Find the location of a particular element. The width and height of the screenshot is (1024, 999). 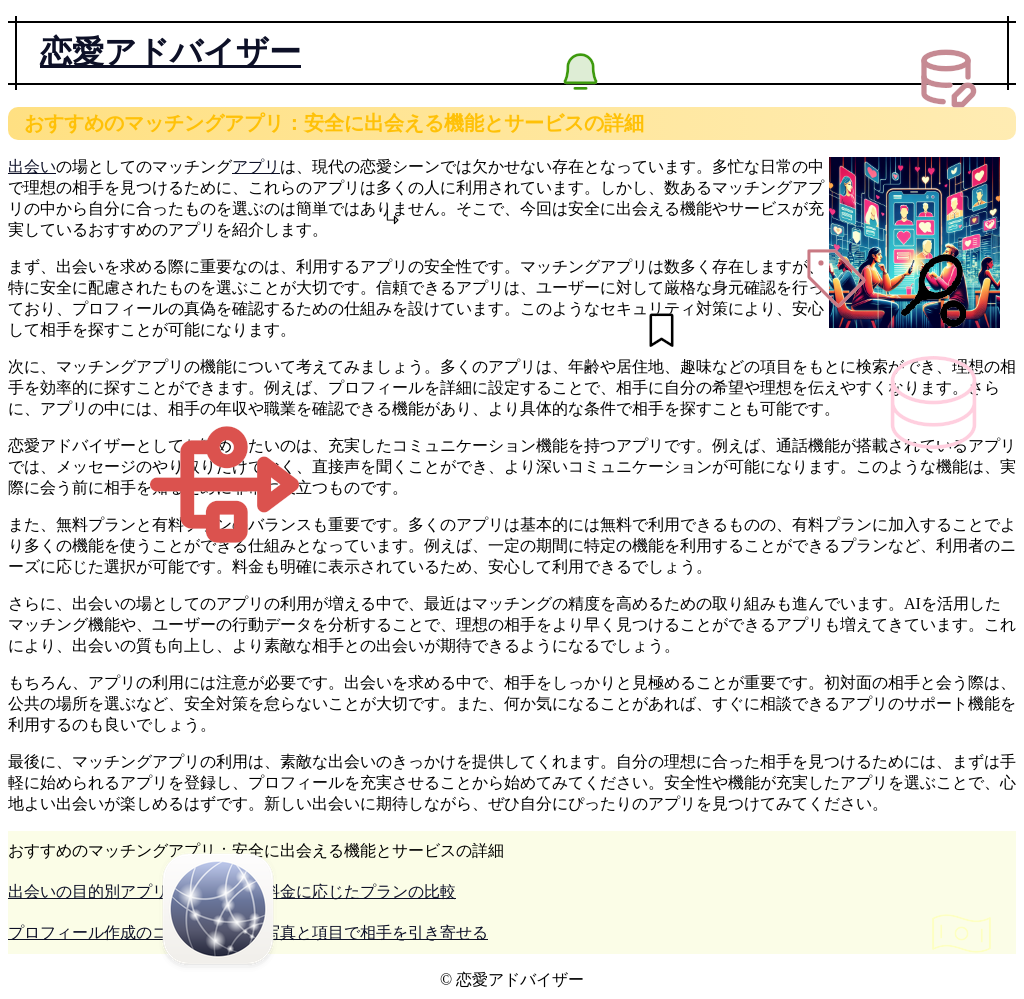

edit database settings or content is located at coordinates (946, 77).